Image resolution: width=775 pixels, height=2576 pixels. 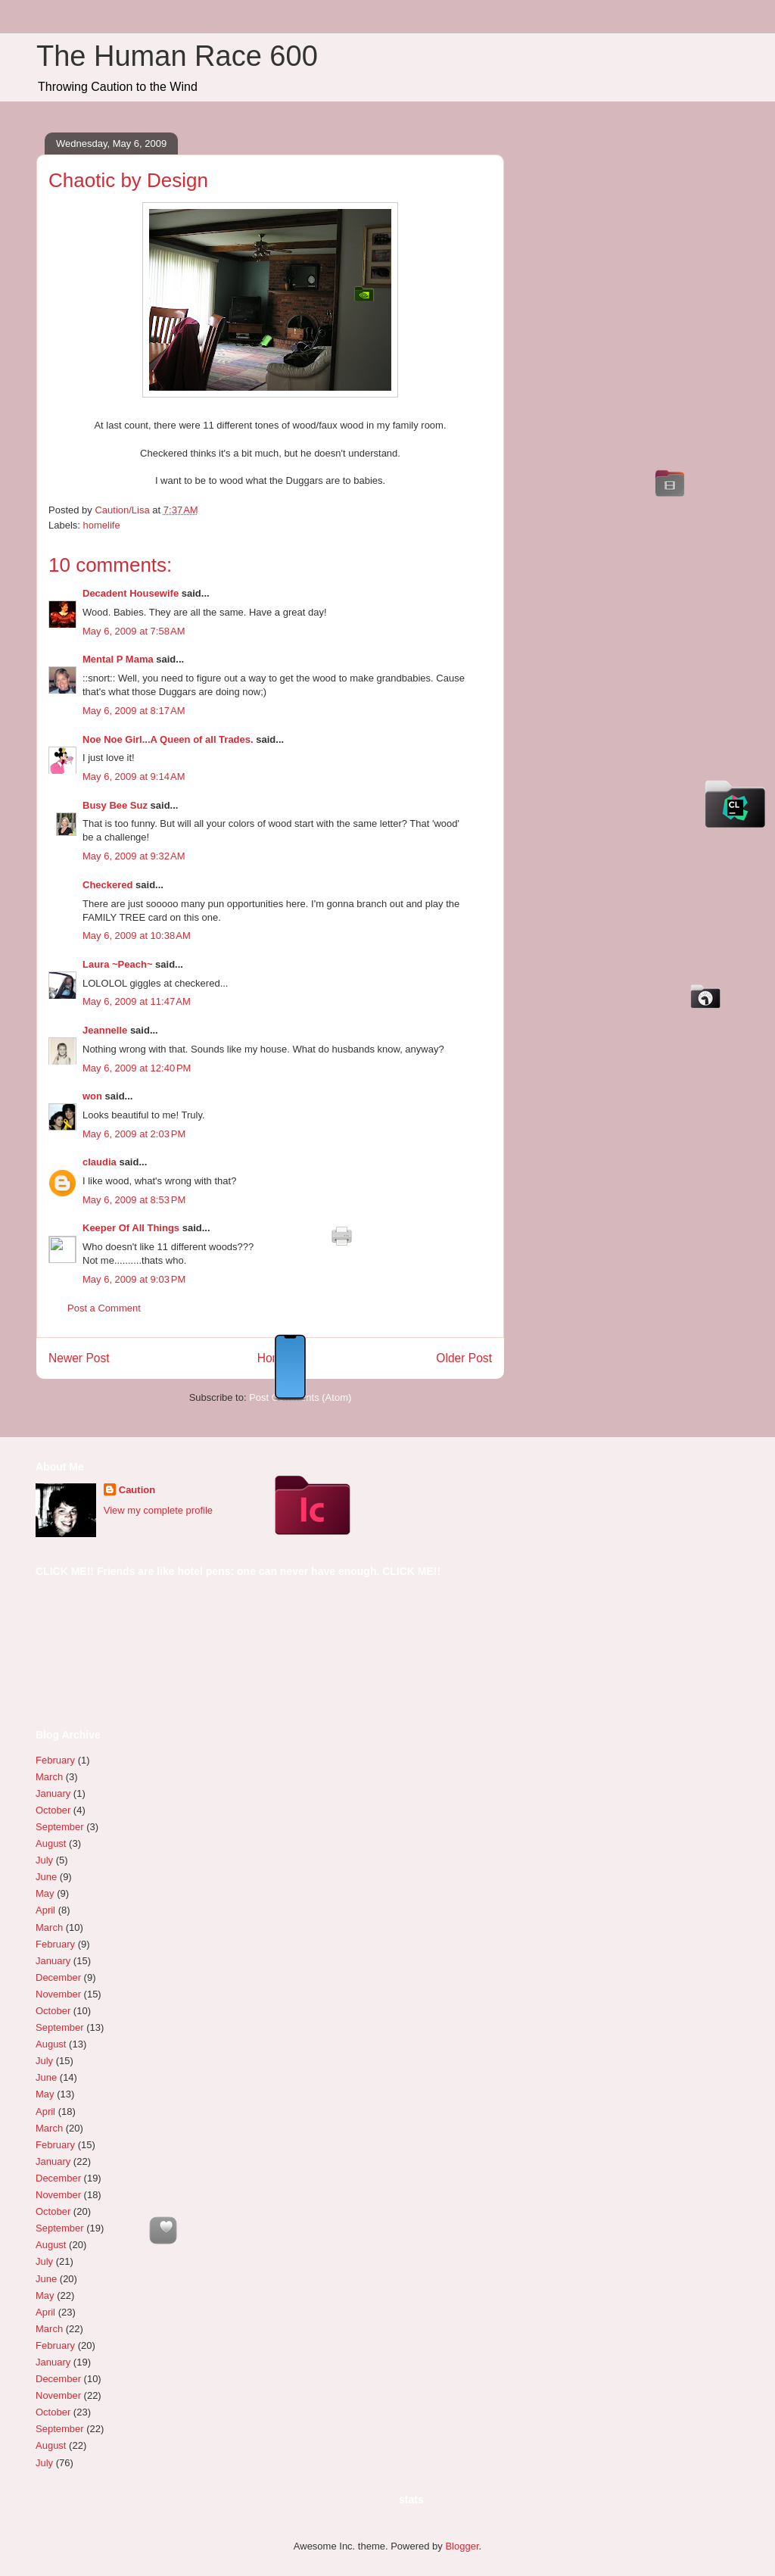 I want to click on folder containing adobe incopy files, so click(x=312, y=1507).